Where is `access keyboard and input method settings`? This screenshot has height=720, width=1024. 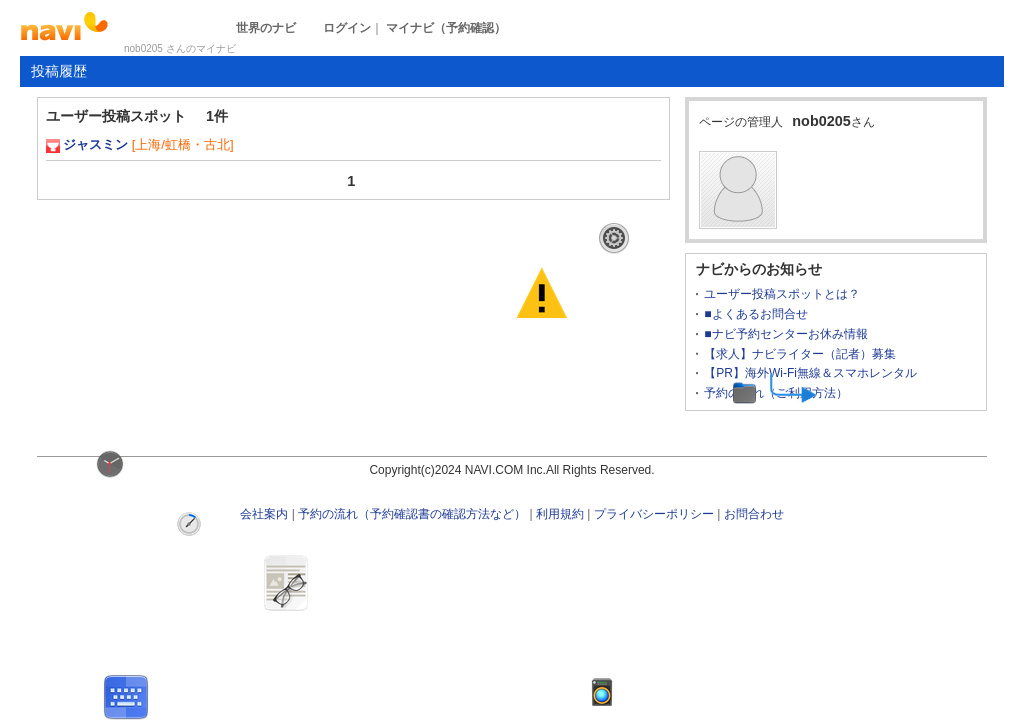 access keyboard and input method settings is located at coordinates (126, 697).